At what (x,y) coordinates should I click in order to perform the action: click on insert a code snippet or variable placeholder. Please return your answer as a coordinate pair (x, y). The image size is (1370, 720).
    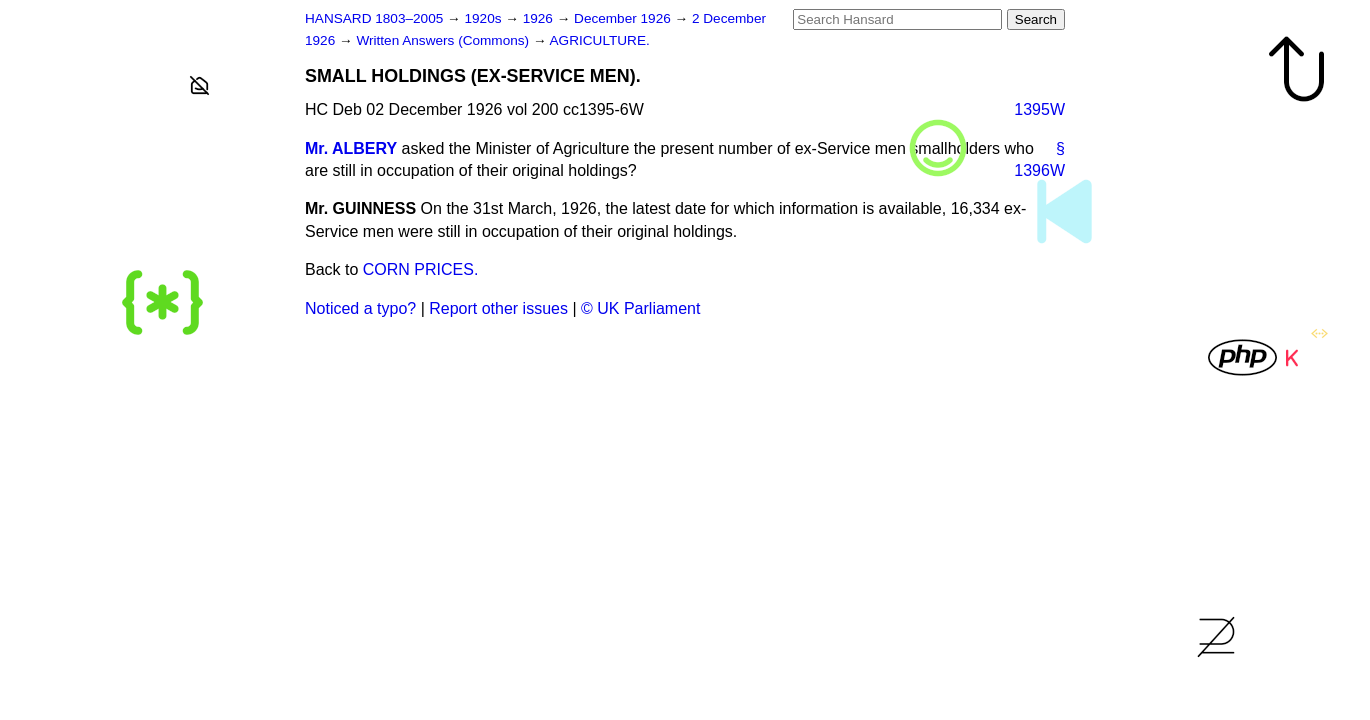
    Looking at the image, I should click on (162, 302).